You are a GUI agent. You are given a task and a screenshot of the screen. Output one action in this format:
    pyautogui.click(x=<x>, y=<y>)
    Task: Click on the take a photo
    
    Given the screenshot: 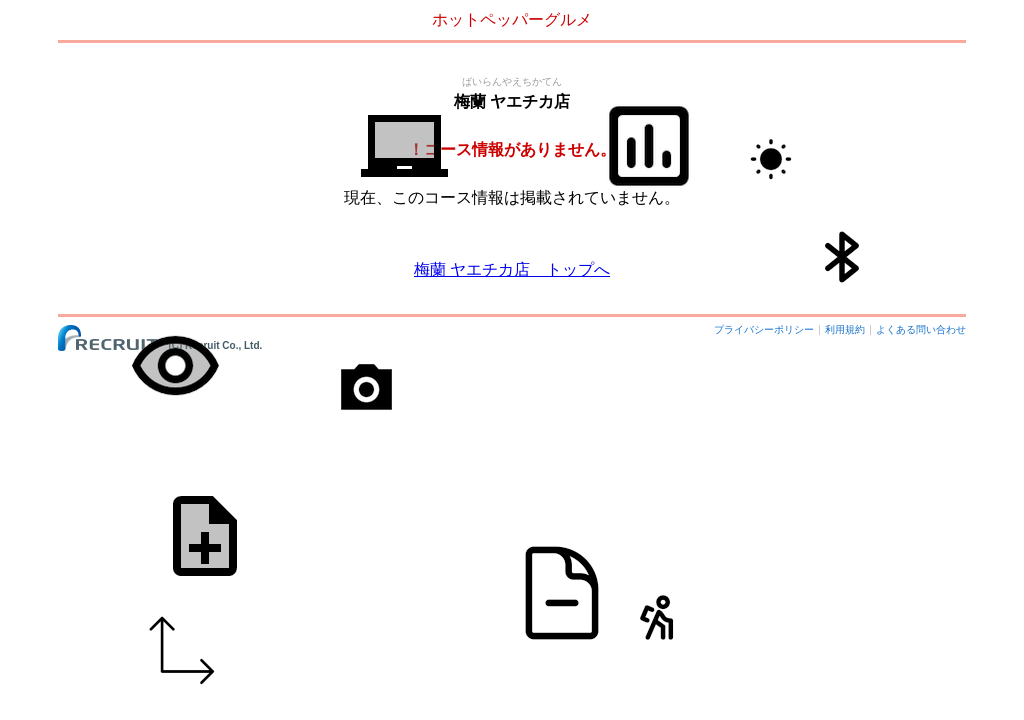 What is the action you would take?
    pyautogui.click(x=366, y=389)
    